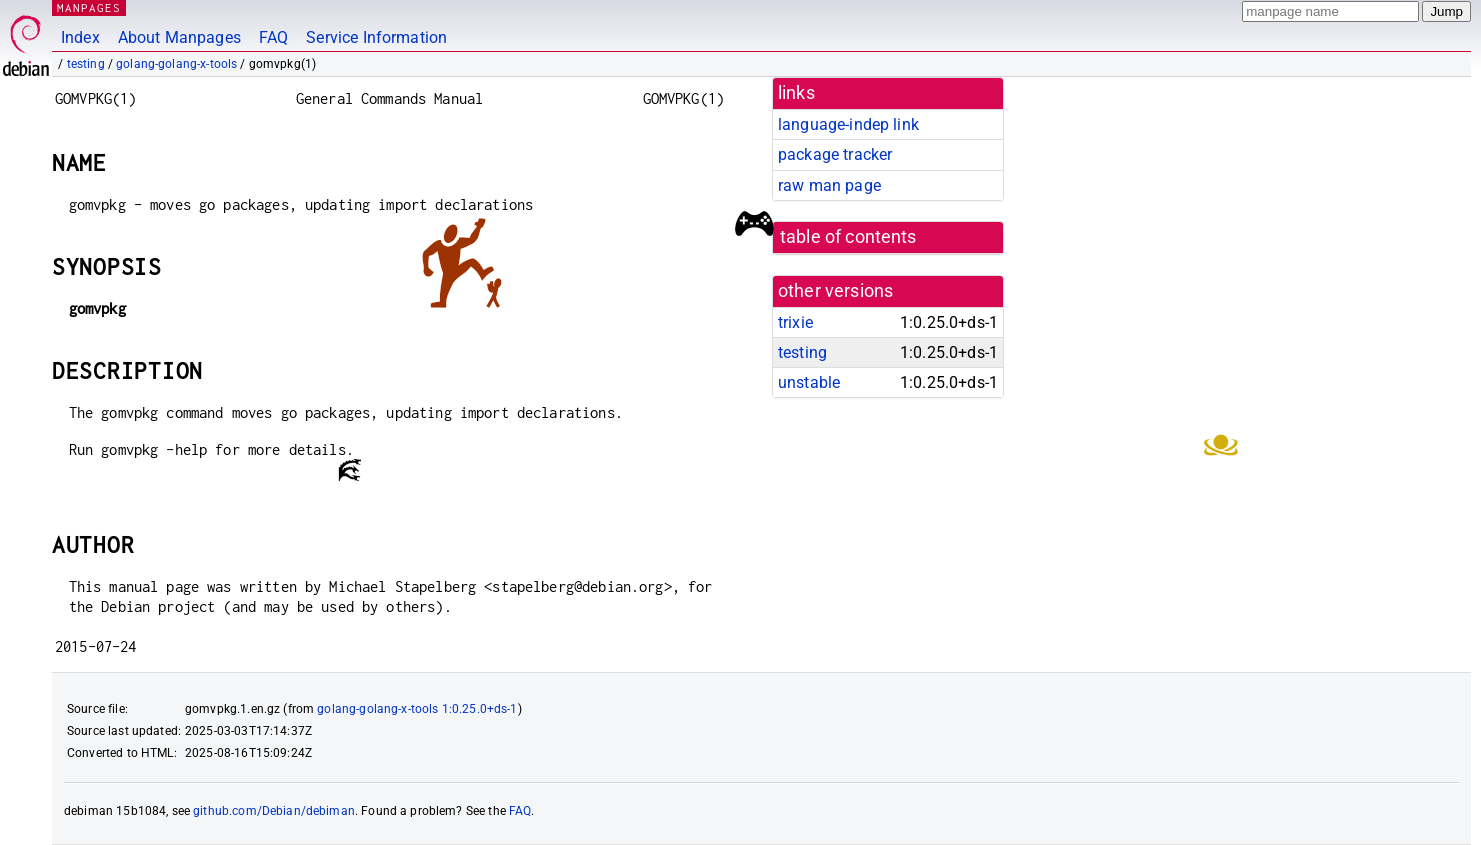  Describe the element at coordinates (754, 223) in the screenshot. I see `open gaming or game center app` at that location.